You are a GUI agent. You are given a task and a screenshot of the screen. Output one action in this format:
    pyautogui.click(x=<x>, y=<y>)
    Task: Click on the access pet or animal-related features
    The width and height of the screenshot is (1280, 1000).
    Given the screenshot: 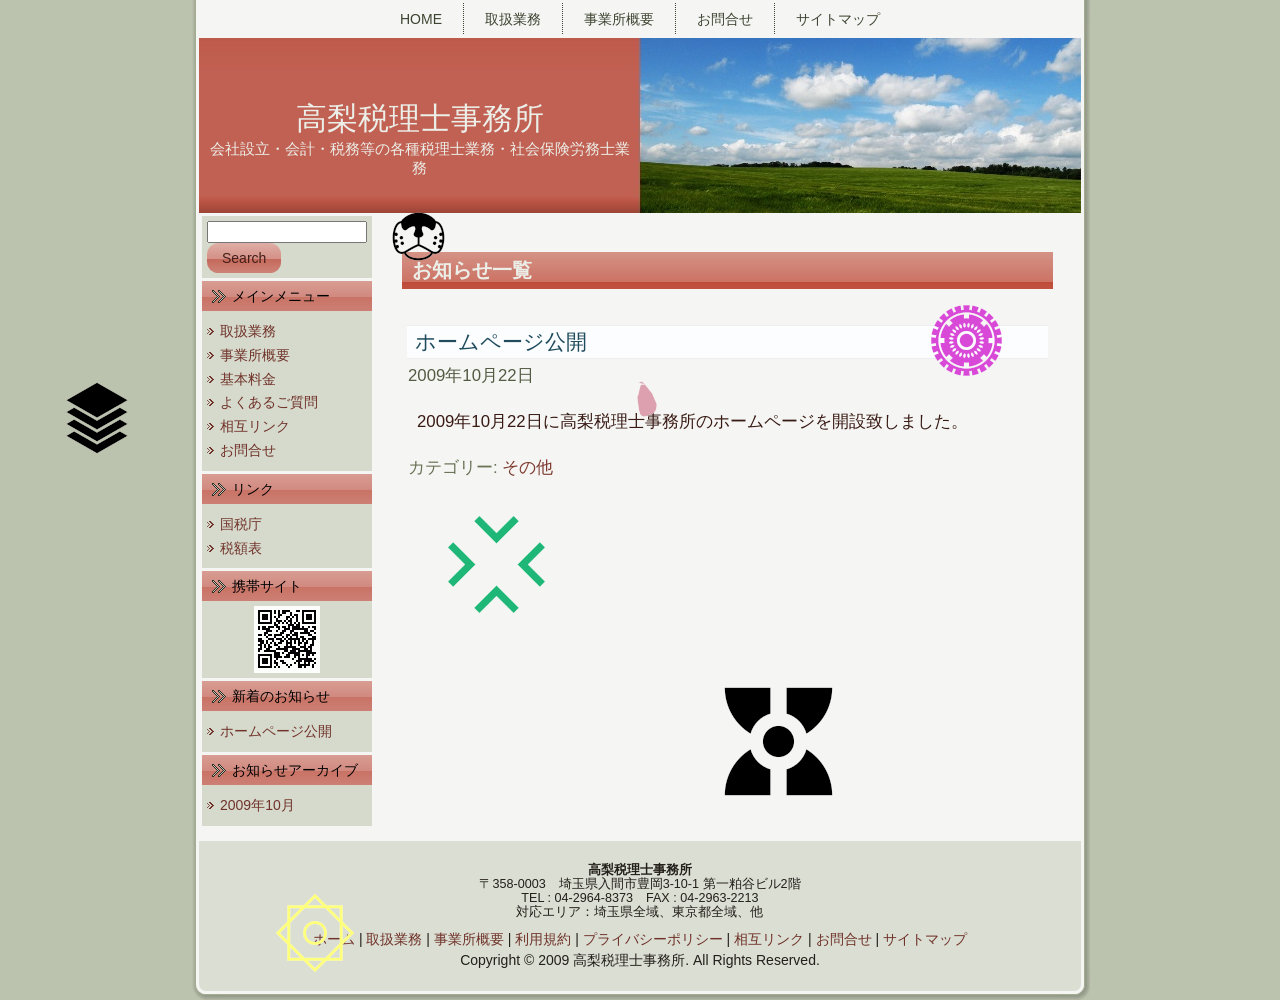 What is the action you would take?
    pyautogui.click(x=418, y=236)
    